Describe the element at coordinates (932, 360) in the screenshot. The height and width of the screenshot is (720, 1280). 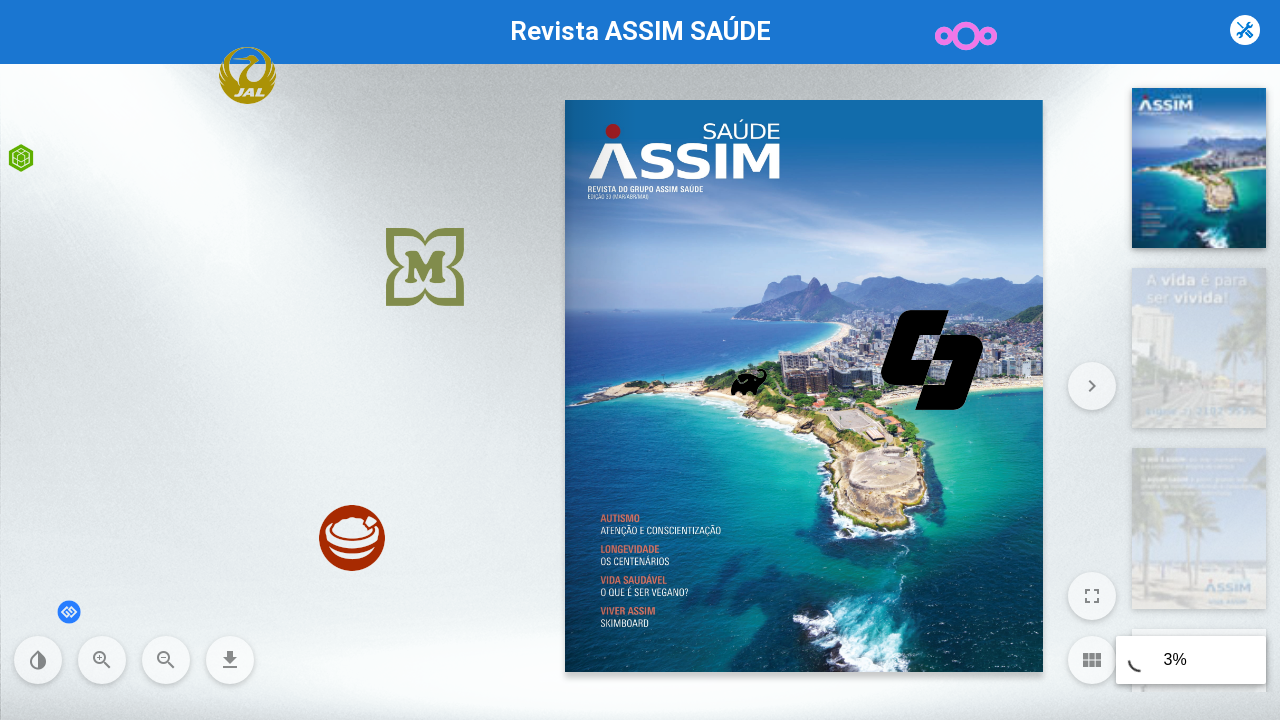
I see `sauce labs logo - a cloud-based testing platform` at that location.